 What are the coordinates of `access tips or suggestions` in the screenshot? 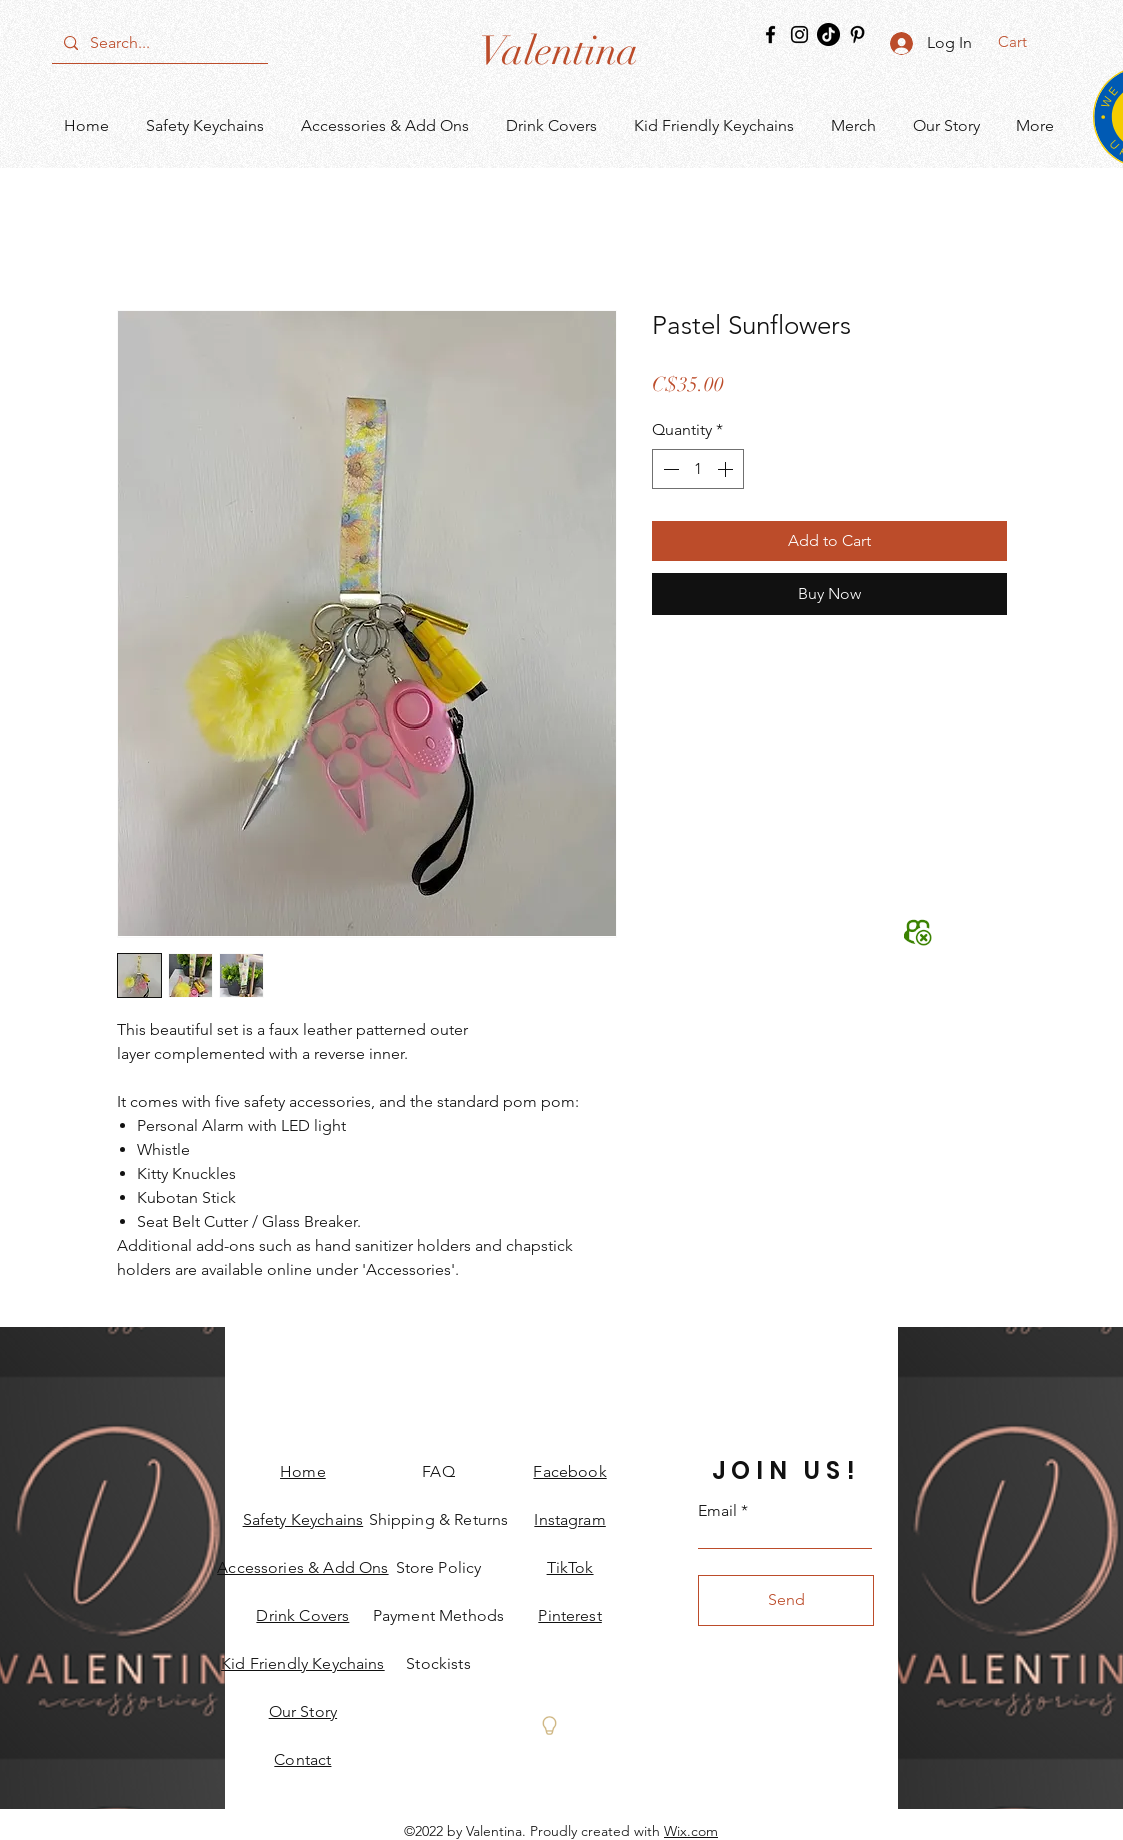 It's located at (549, 1725).